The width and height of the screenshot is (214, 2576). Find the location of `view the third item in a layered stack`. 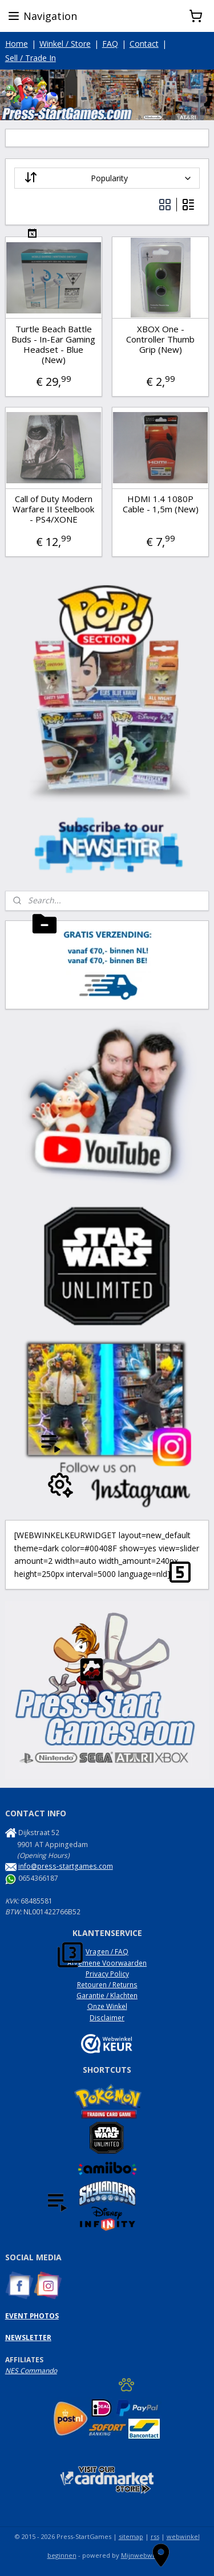

view the third item in a layered stack is located at coordinates (70, 1955).